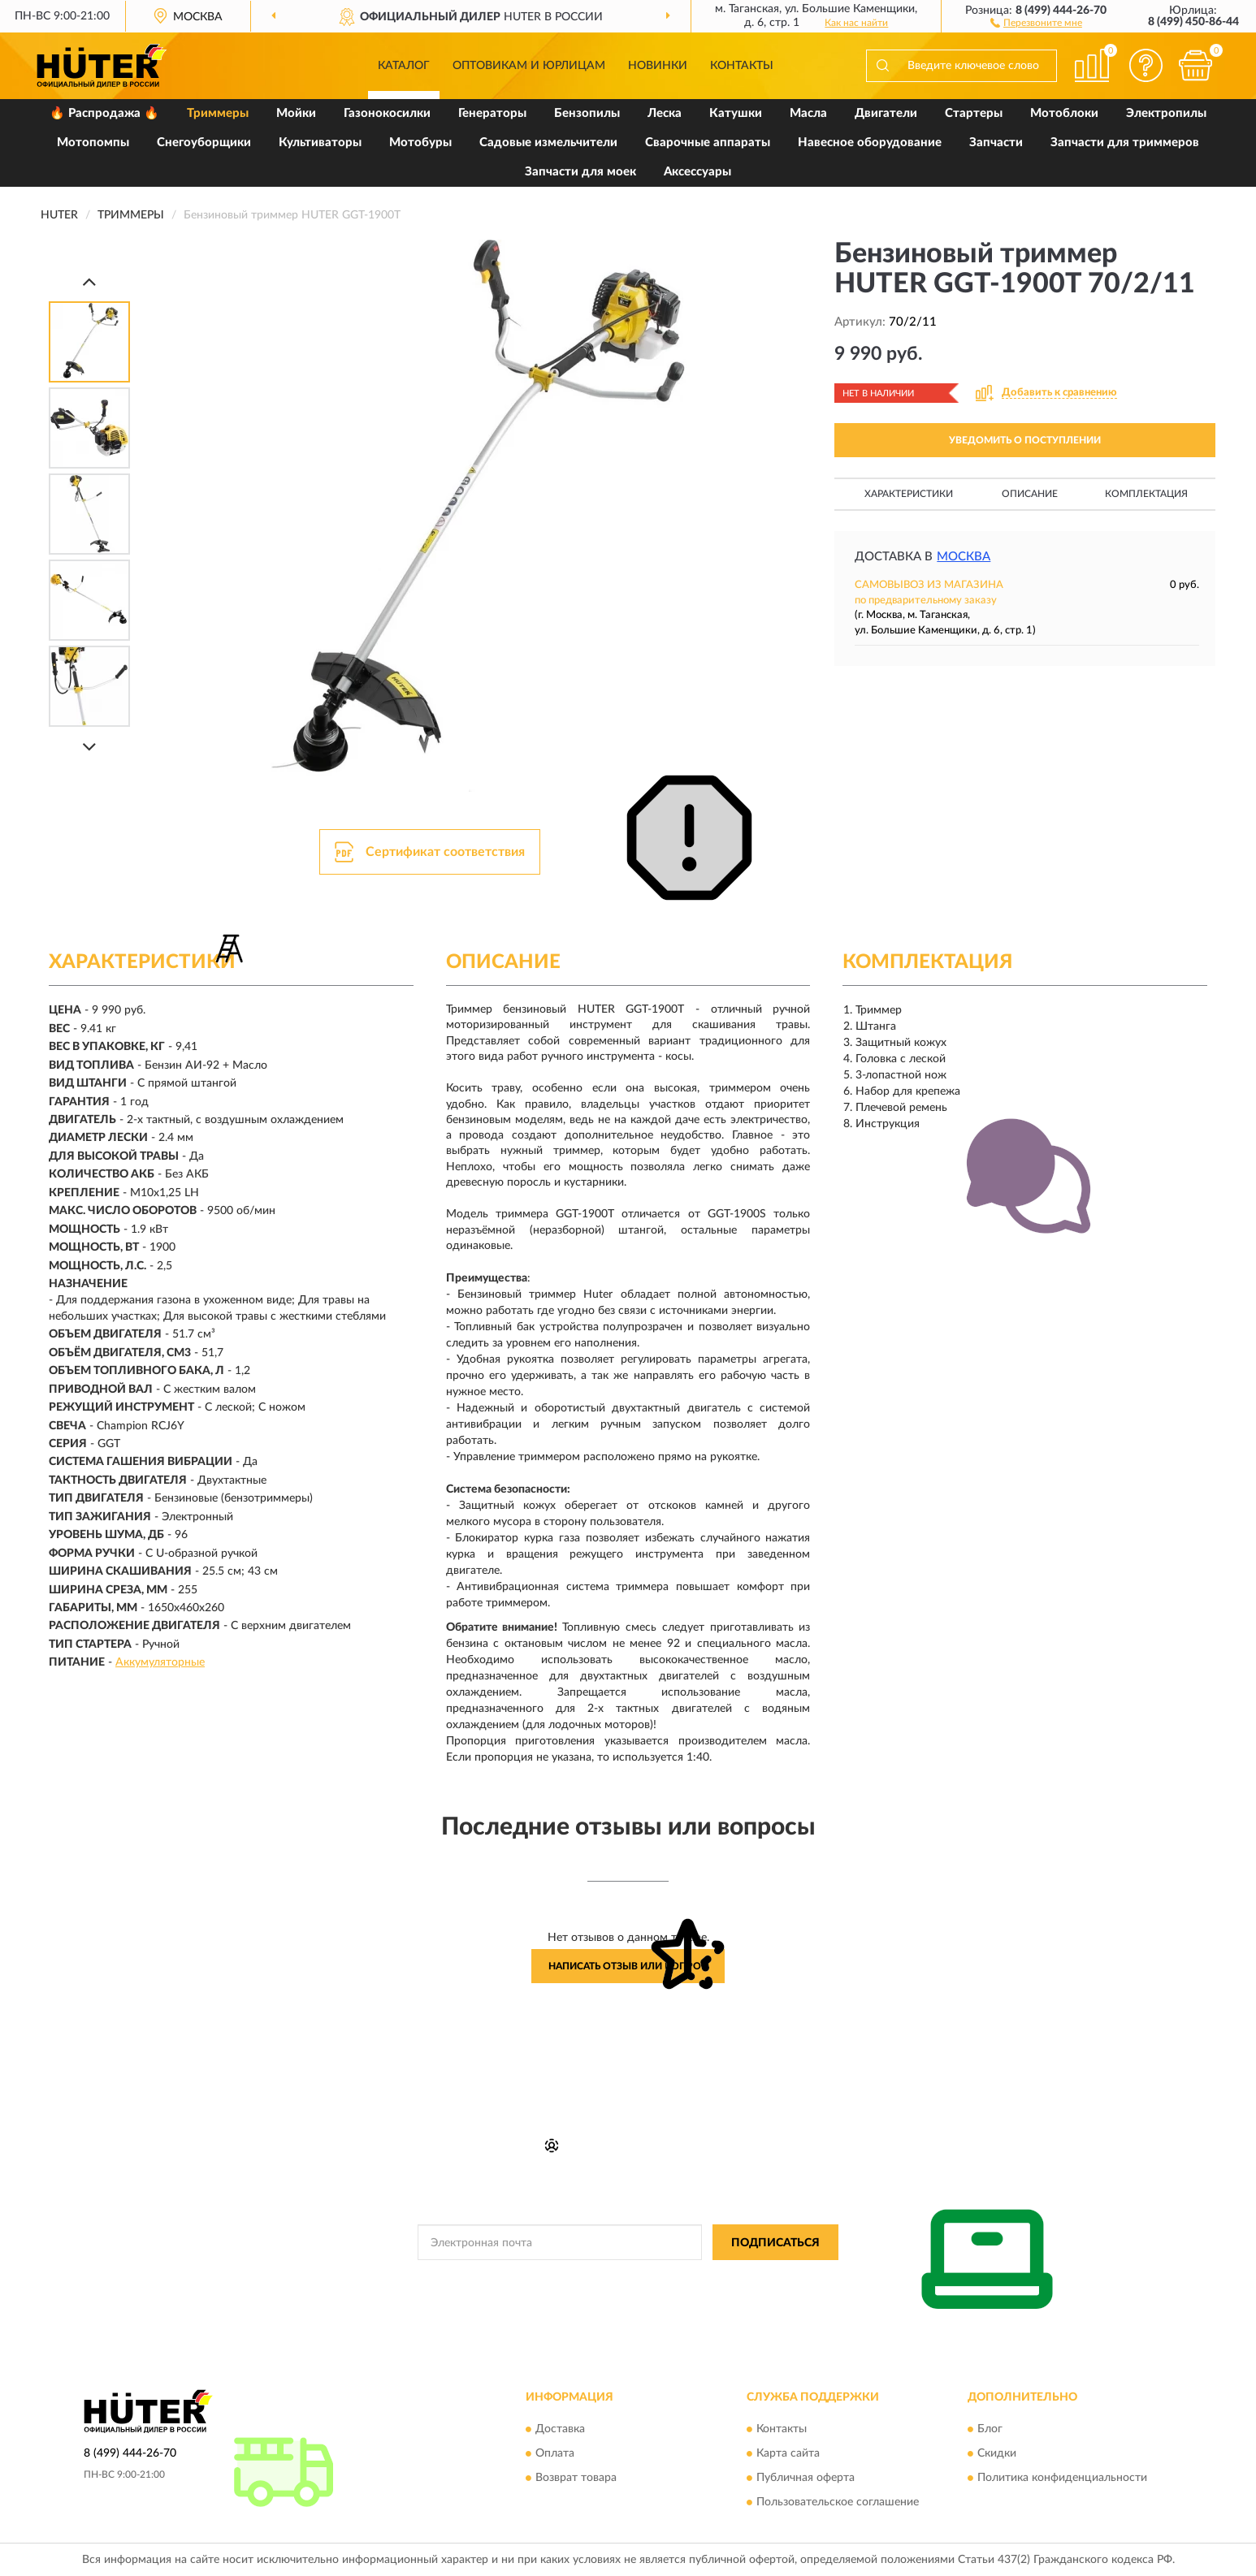 This screenshot has height=2576, width=1256. What do you see at coordinates (230, 949) in the screenshot?
I see `access tools or equipment section` at bounding box center [230, 949].